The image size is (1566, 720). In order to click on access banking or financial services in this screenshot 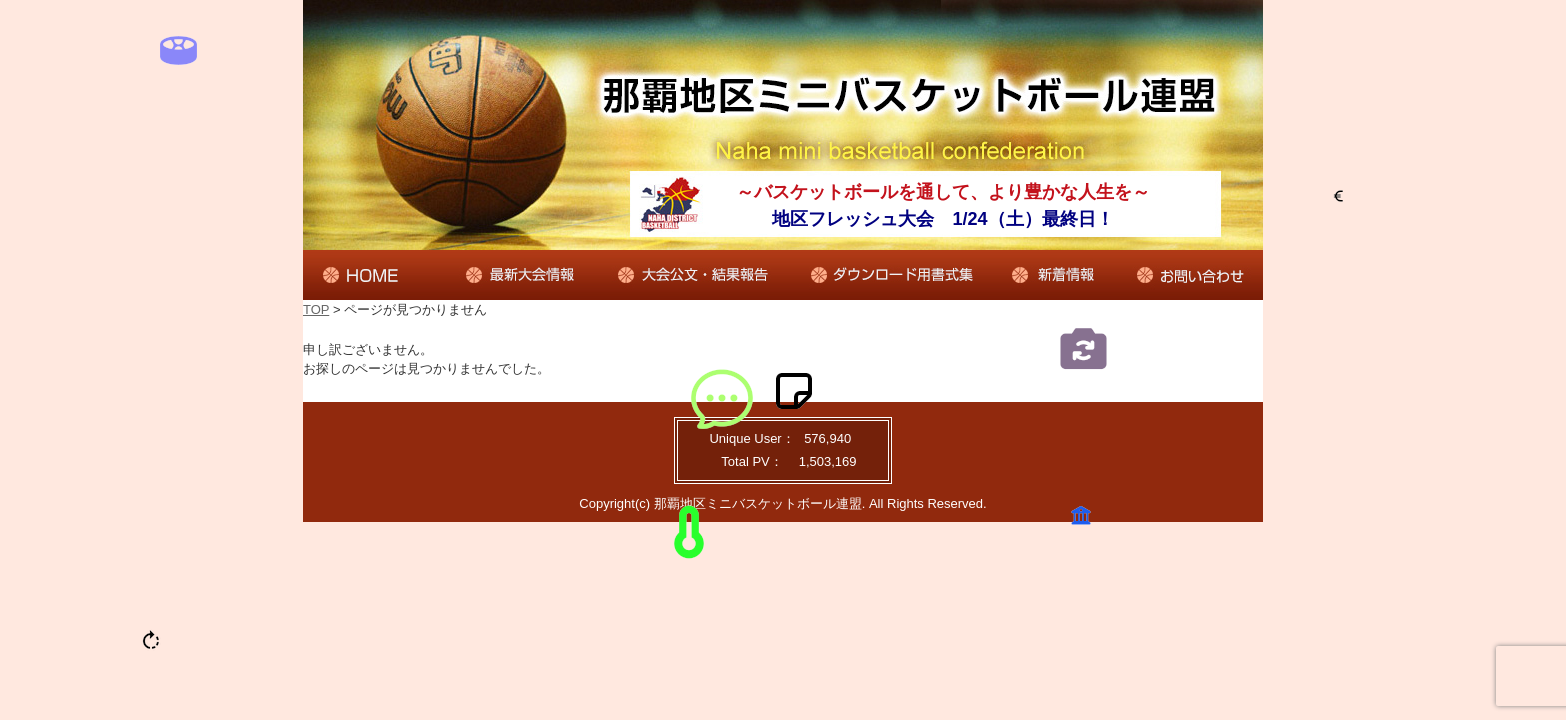, I will do `click(1081, 515)`.